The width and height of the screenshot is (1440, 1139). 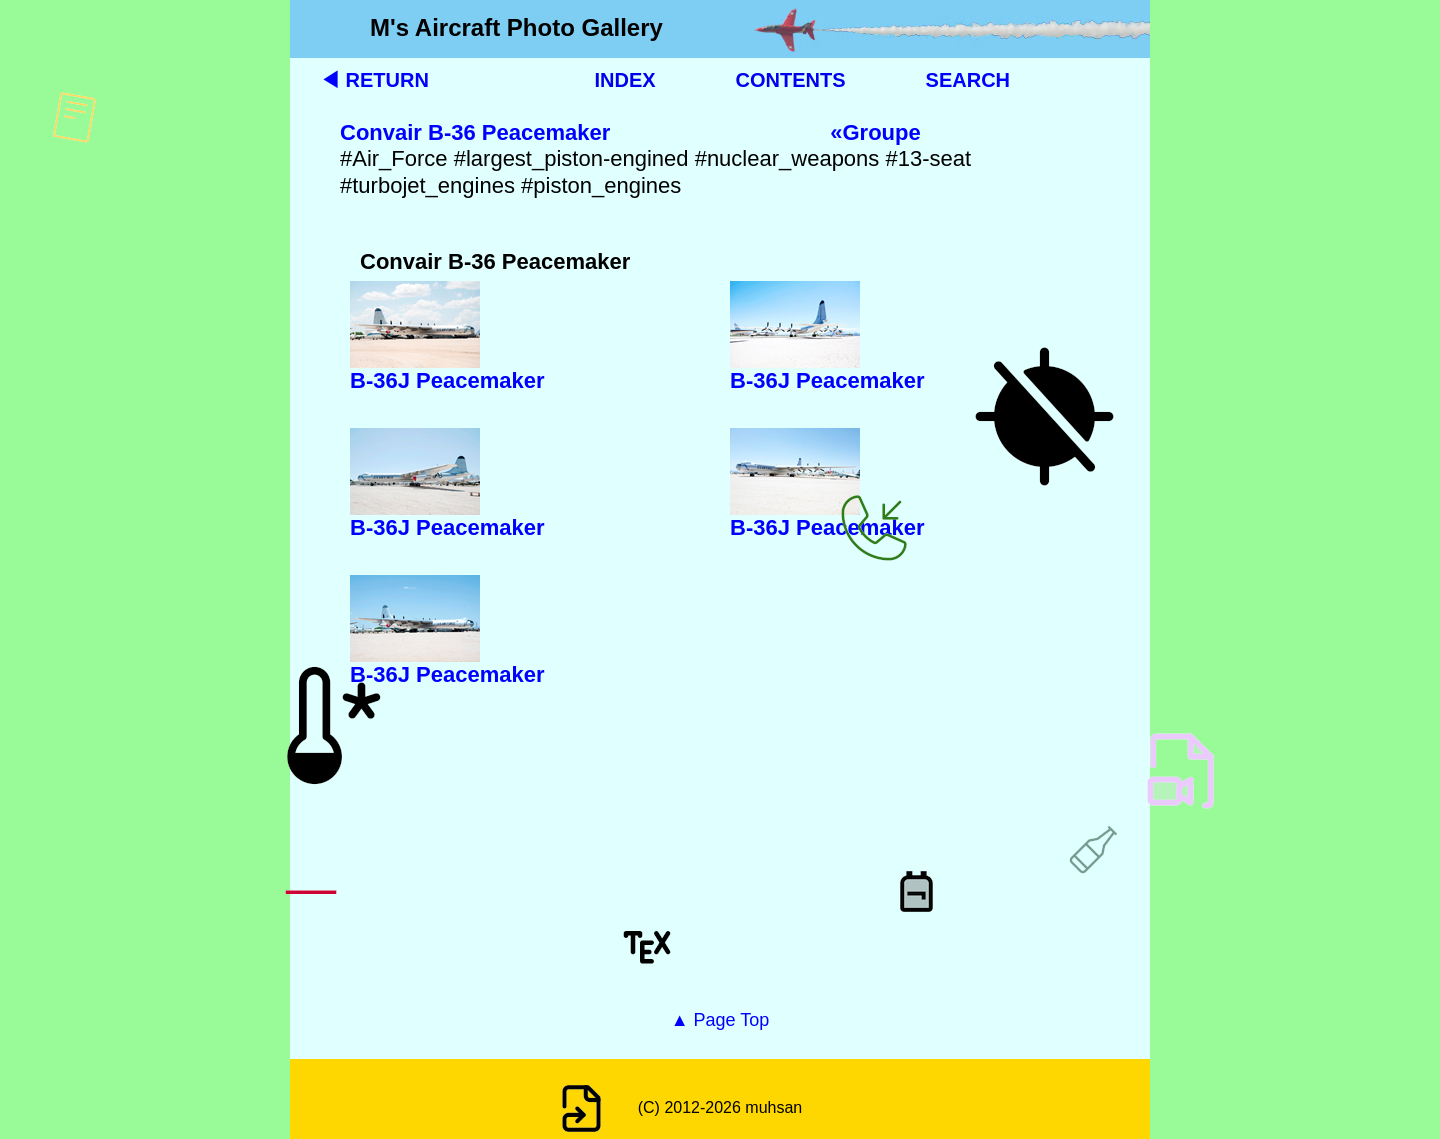 I want to click on indicates low temperature or cold conditions, so click(x=318, y=725).